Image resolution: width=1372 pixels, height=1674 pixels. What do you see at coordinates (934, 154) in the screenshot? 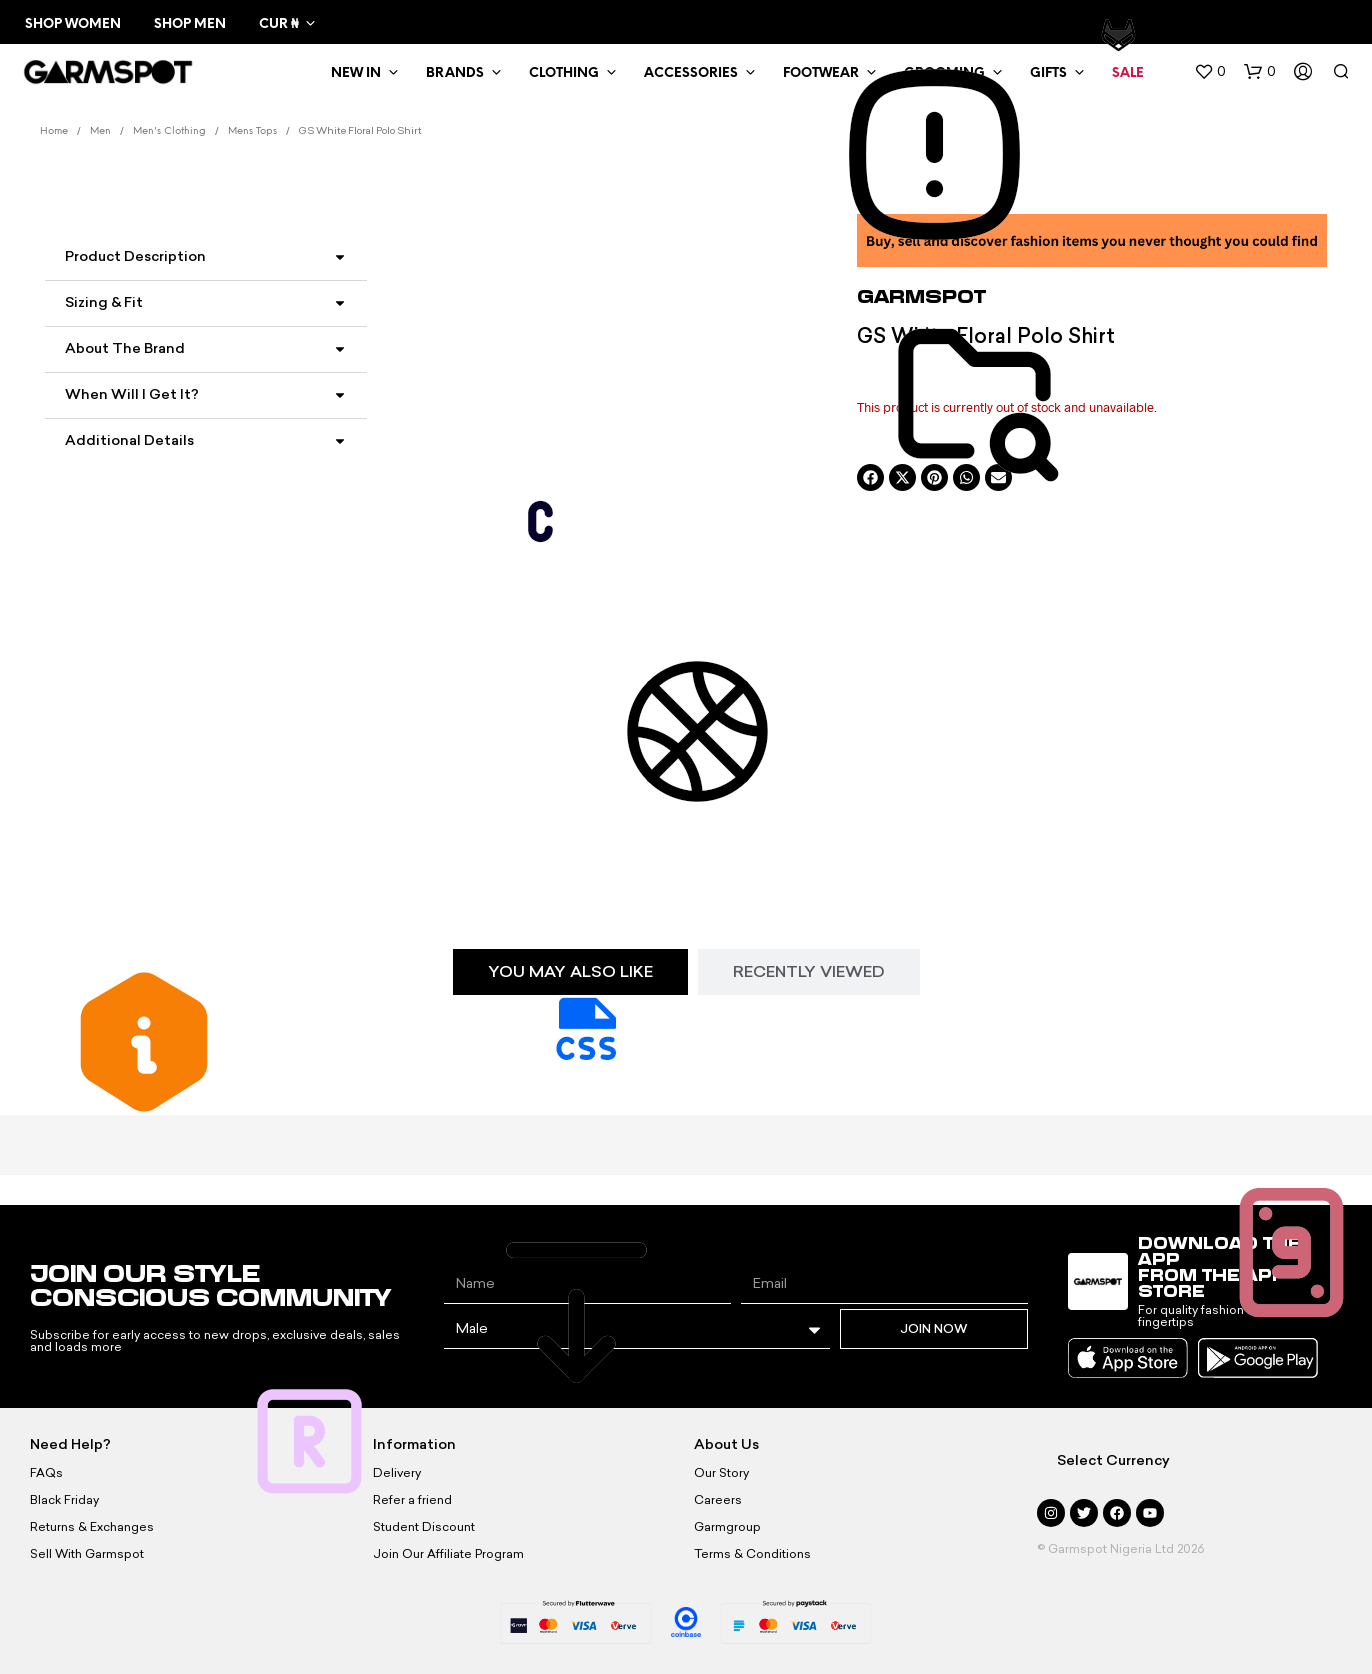
I see `view important alert or warning` at bounding box center [934, 154].